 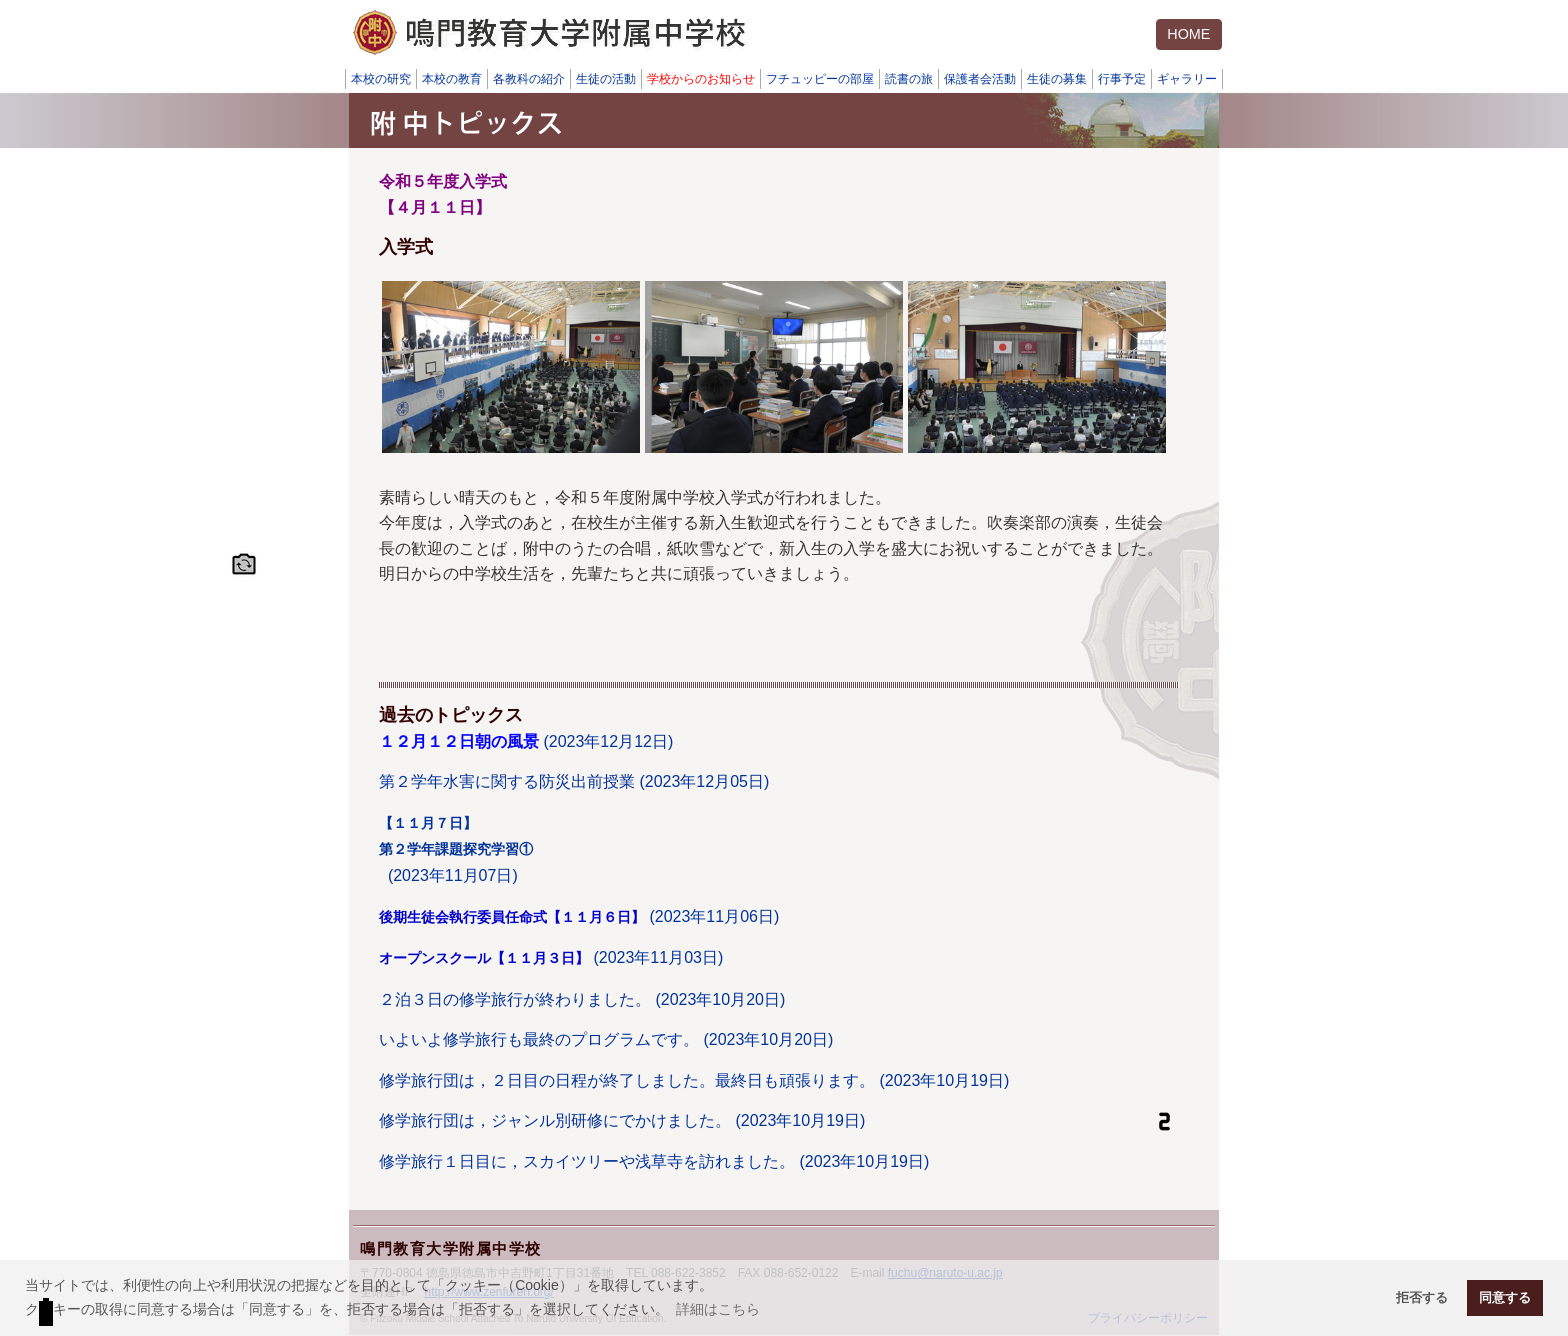 I want to click on switch between front and rear camera, so click(x=244, y=564).